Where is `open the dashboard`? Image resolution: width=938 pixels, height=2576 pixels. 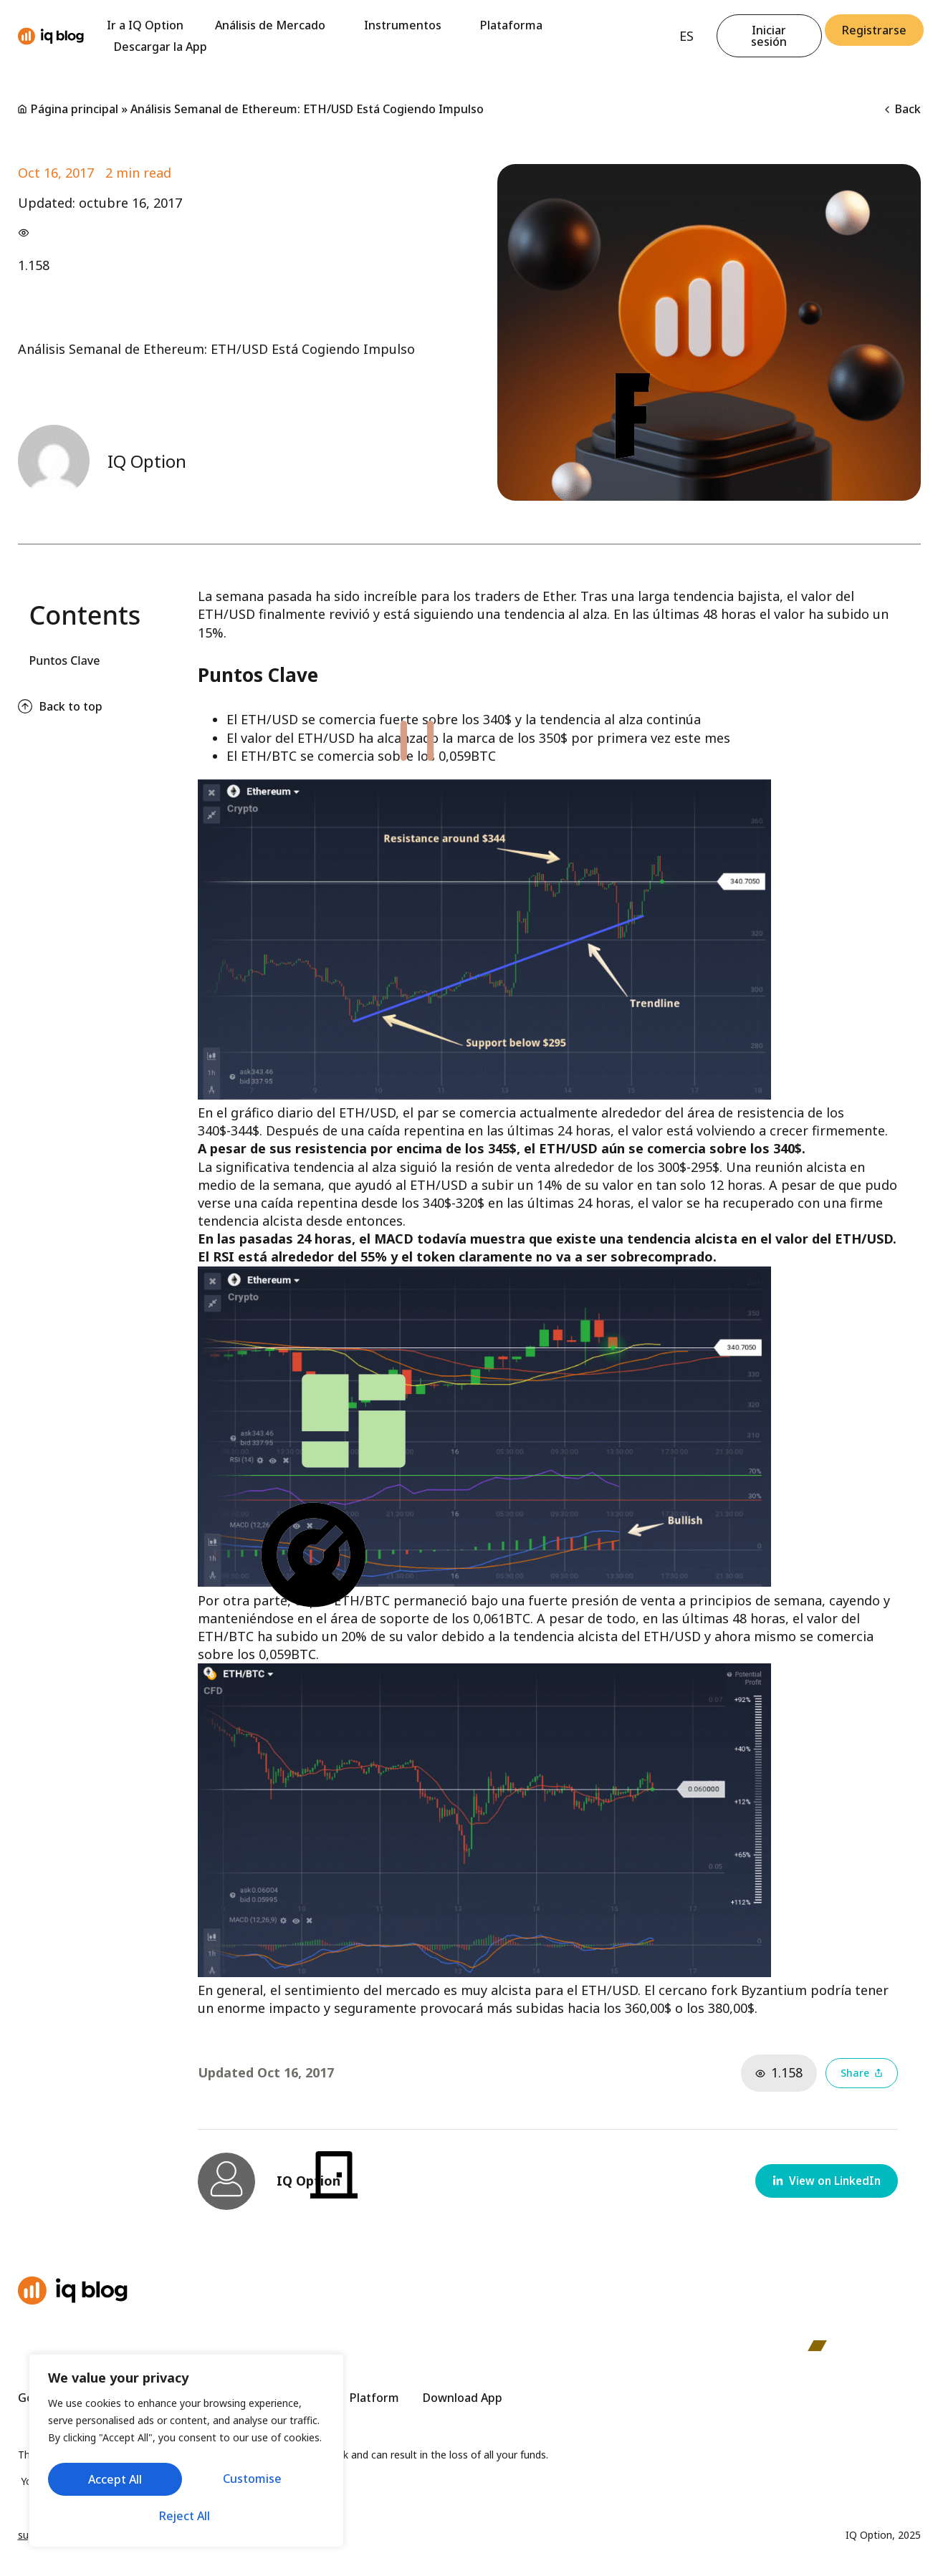
open the dashboard is located at coordinates (313, 1554).